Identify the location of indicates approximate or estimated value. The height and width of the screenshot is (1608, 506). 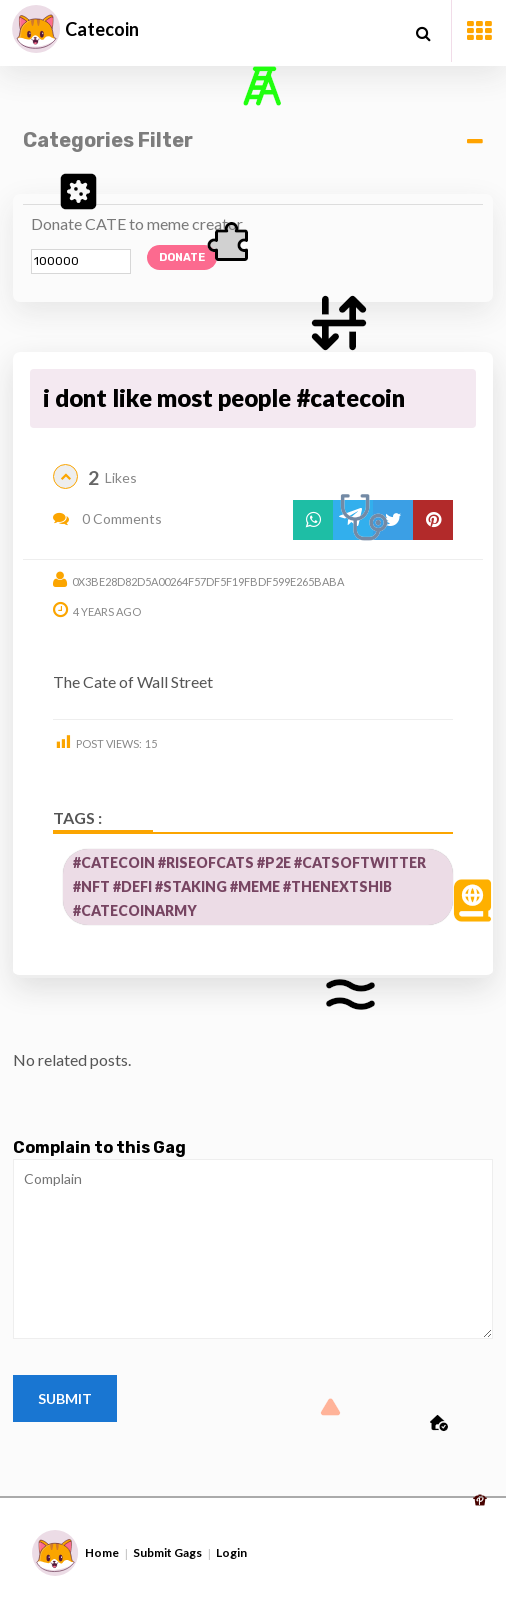
(350, 994).